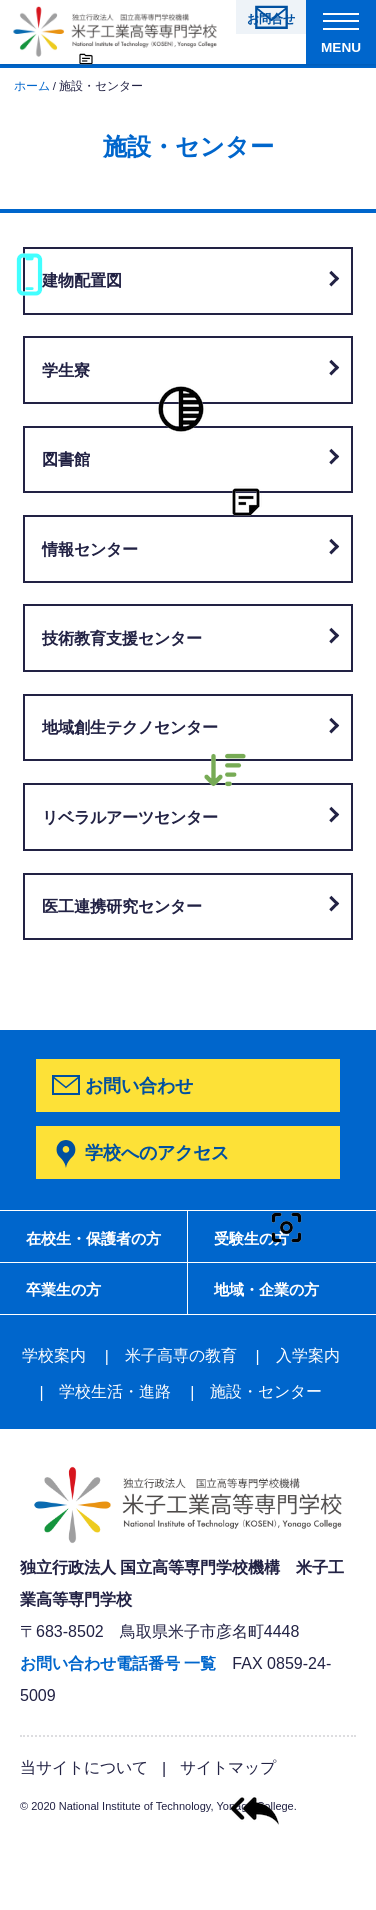 This screenshot has width=376, height=1910. I want to click on reply to all recipients in an email thread, so click(254, 1808).